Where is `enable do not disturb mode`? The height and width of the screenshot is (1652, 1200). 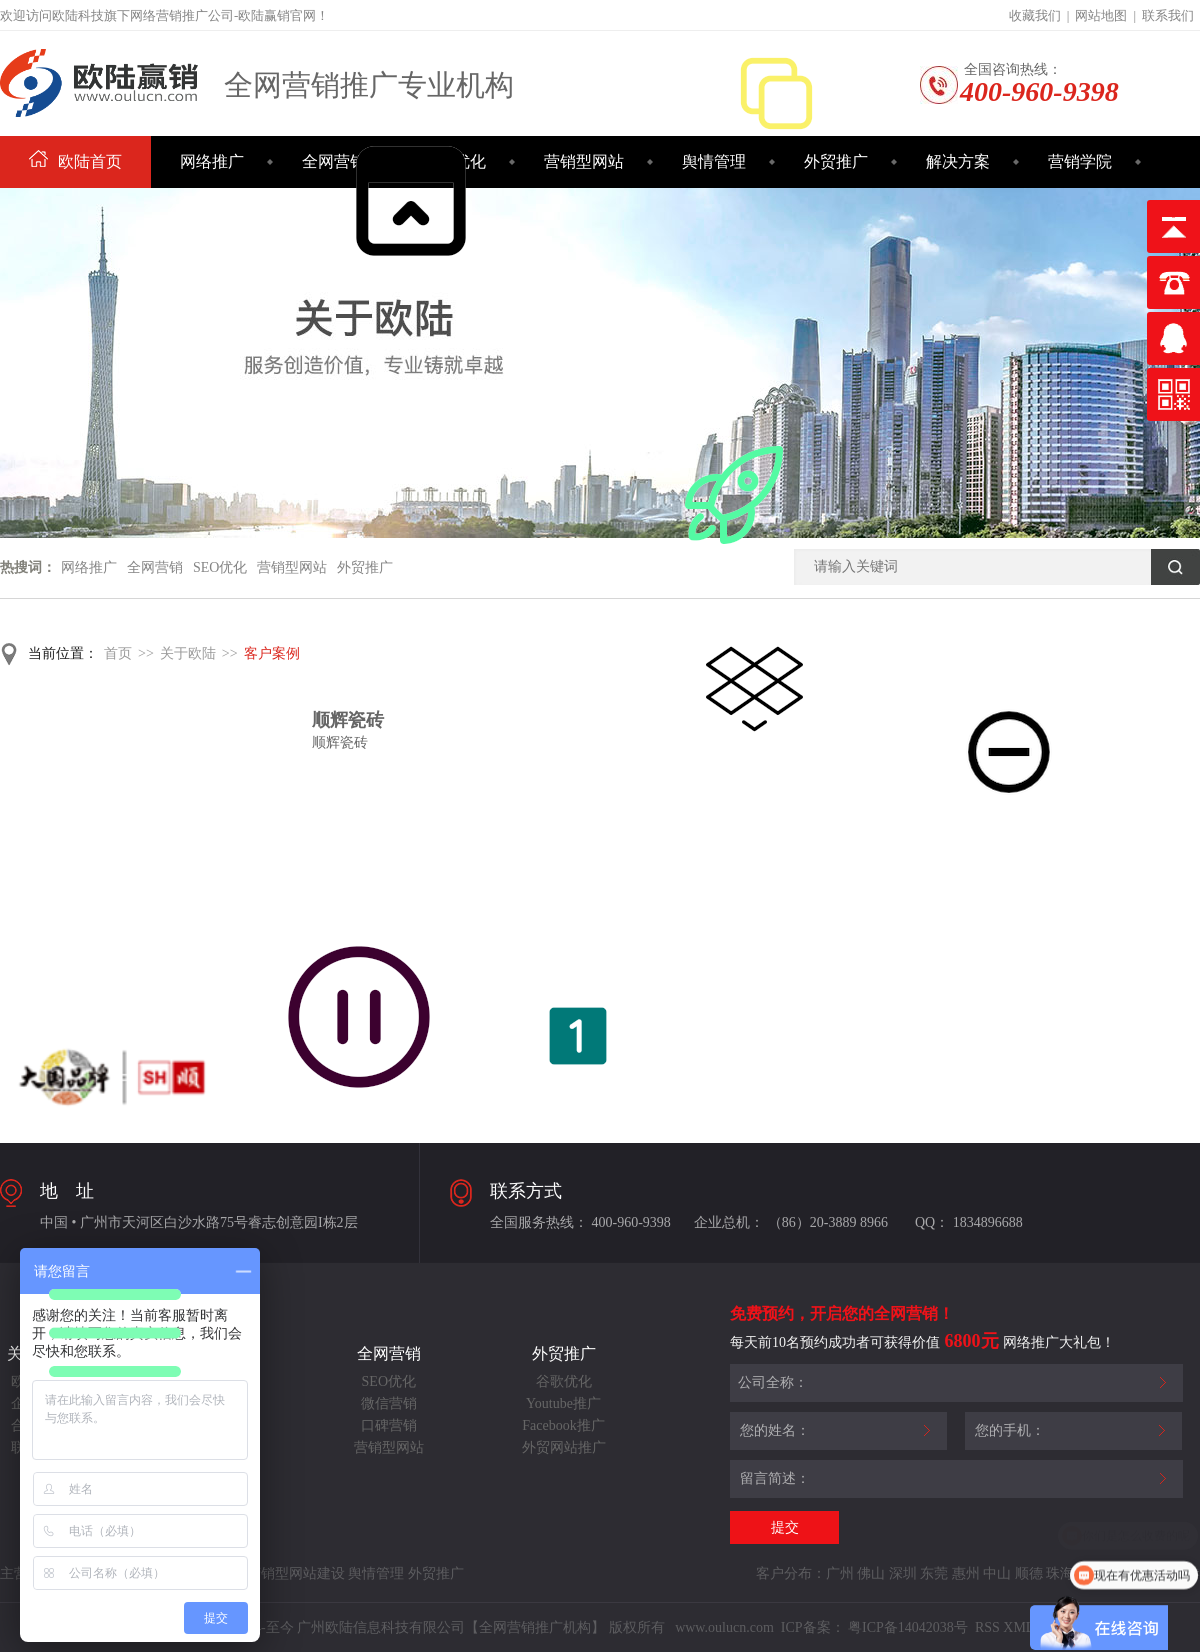 enable do not disturb mode is located at coordinates (1009, 752).